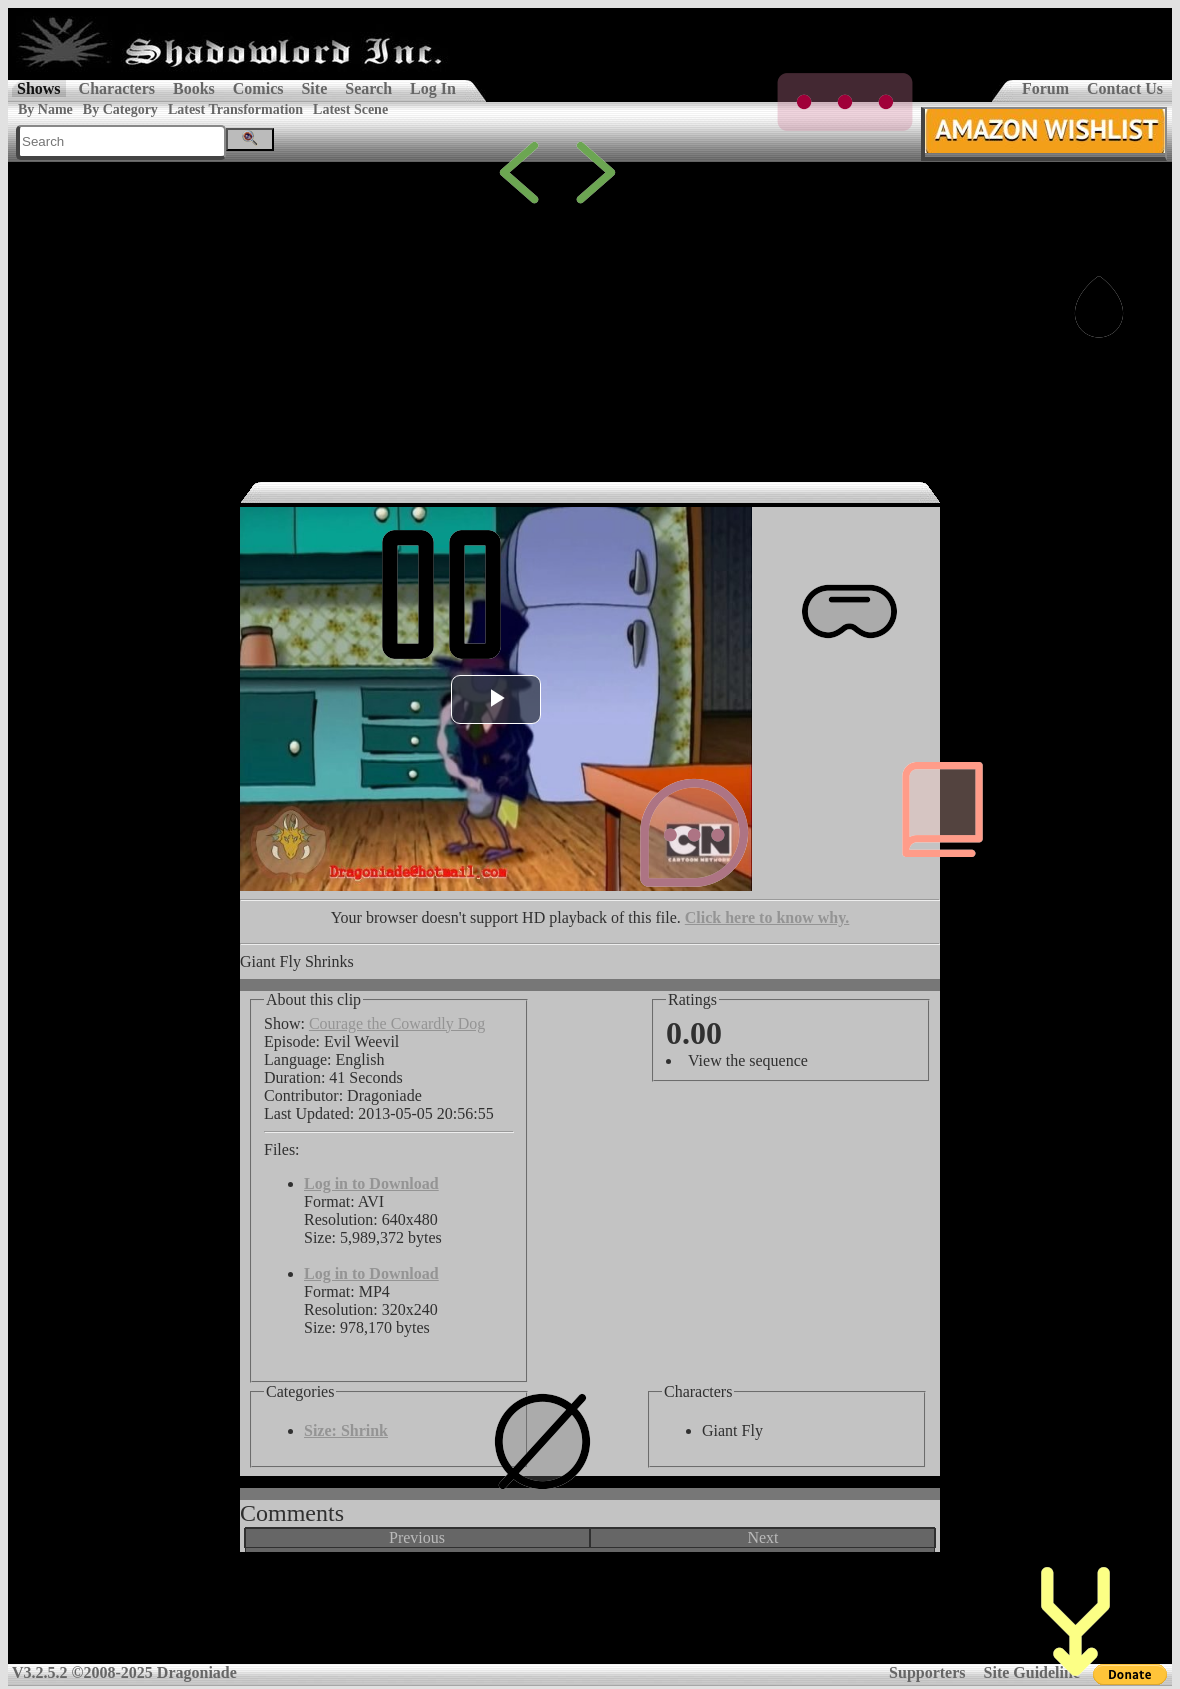 The width and height of the screenshot is (1180, 1689). What do you see at coordinates (542, 1441) in the screenshot?
I see `indicates an empty or null state` at bounding box center [542, 1441].